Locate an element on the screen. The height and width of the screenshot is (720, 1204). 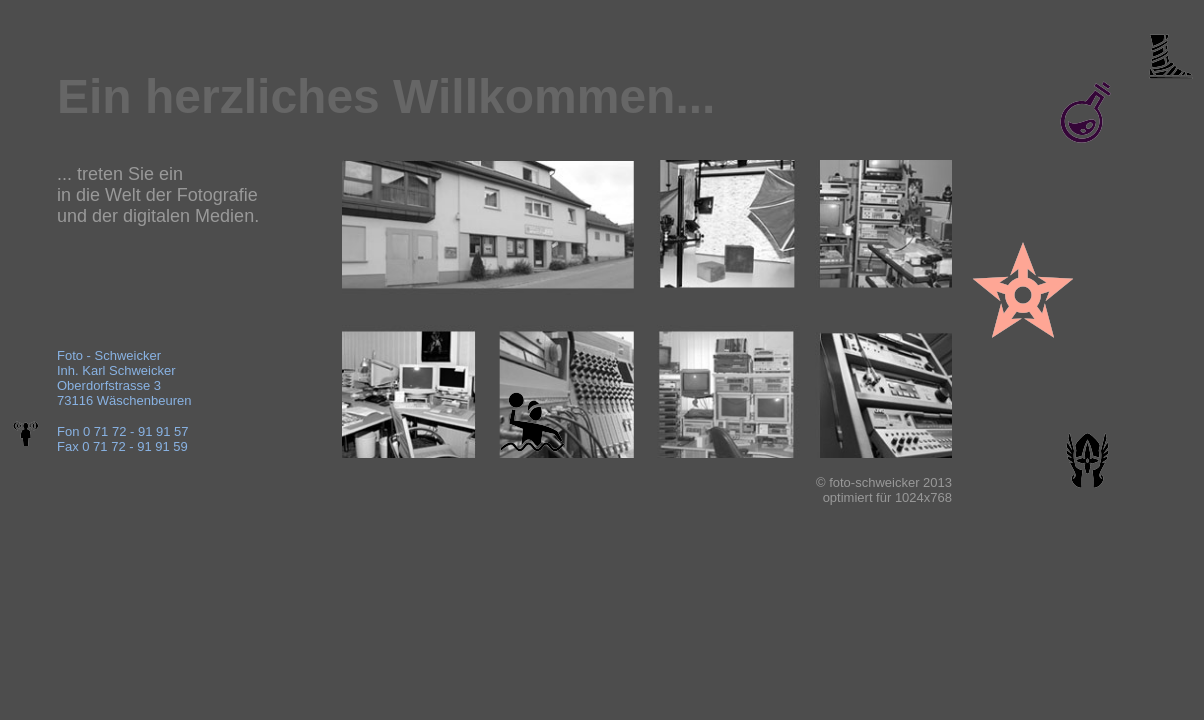
browse sandals or summer footwear is located at coordinates (1171, 57).